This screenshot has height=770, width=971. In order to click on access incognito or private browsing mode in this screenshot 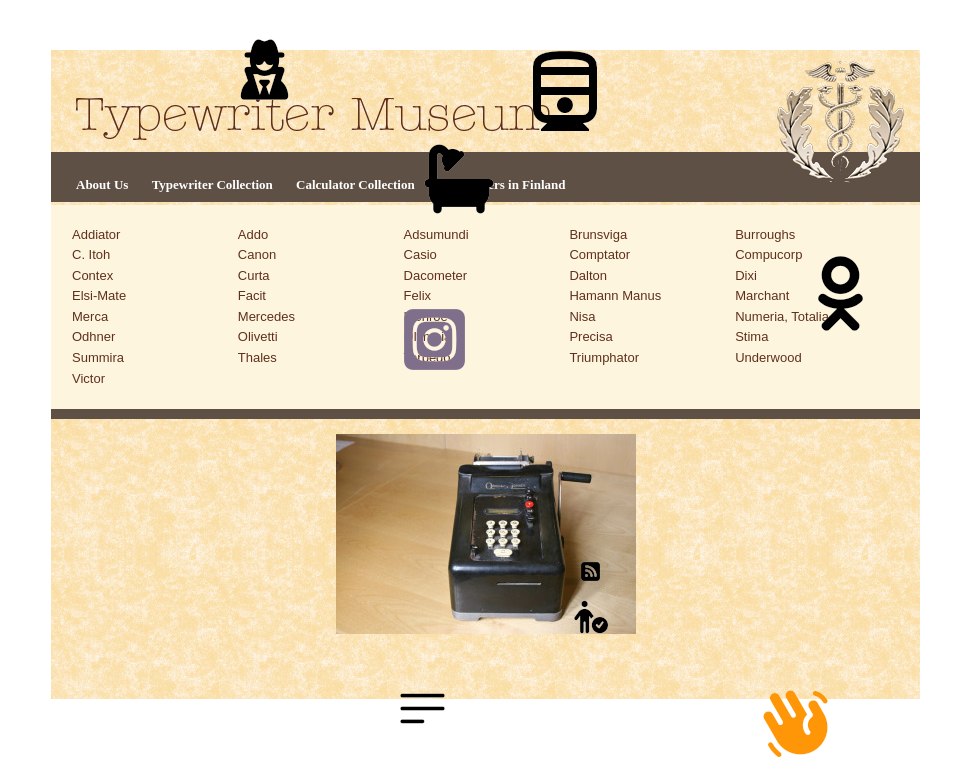, I will do `click(264, 70)`.